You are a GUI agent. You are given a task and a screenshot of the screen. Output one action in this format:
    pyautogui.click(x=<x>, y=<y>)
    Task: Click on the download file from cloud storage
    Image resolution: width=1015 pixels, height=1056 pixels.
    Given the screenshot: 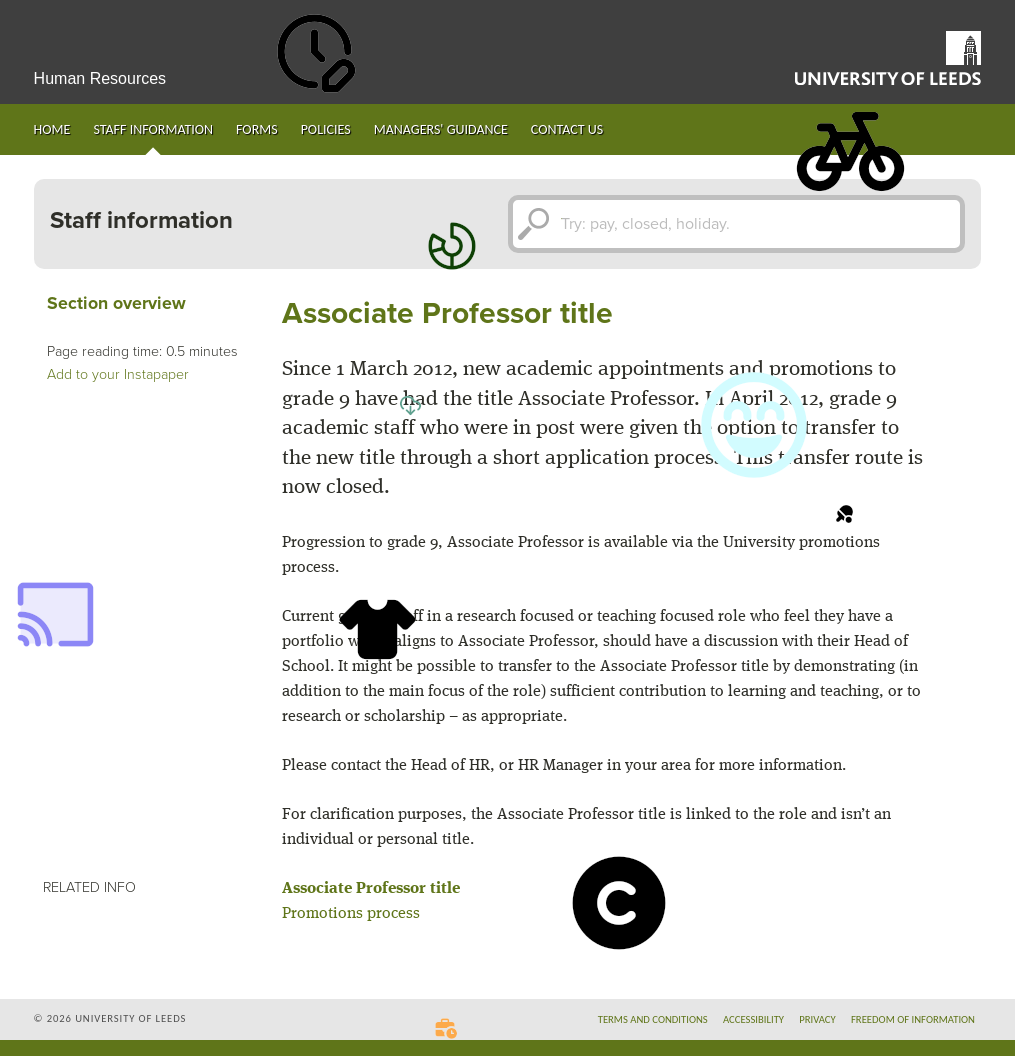 What is the action you would take?
    pyautogui.click(x=410, y=405)
    